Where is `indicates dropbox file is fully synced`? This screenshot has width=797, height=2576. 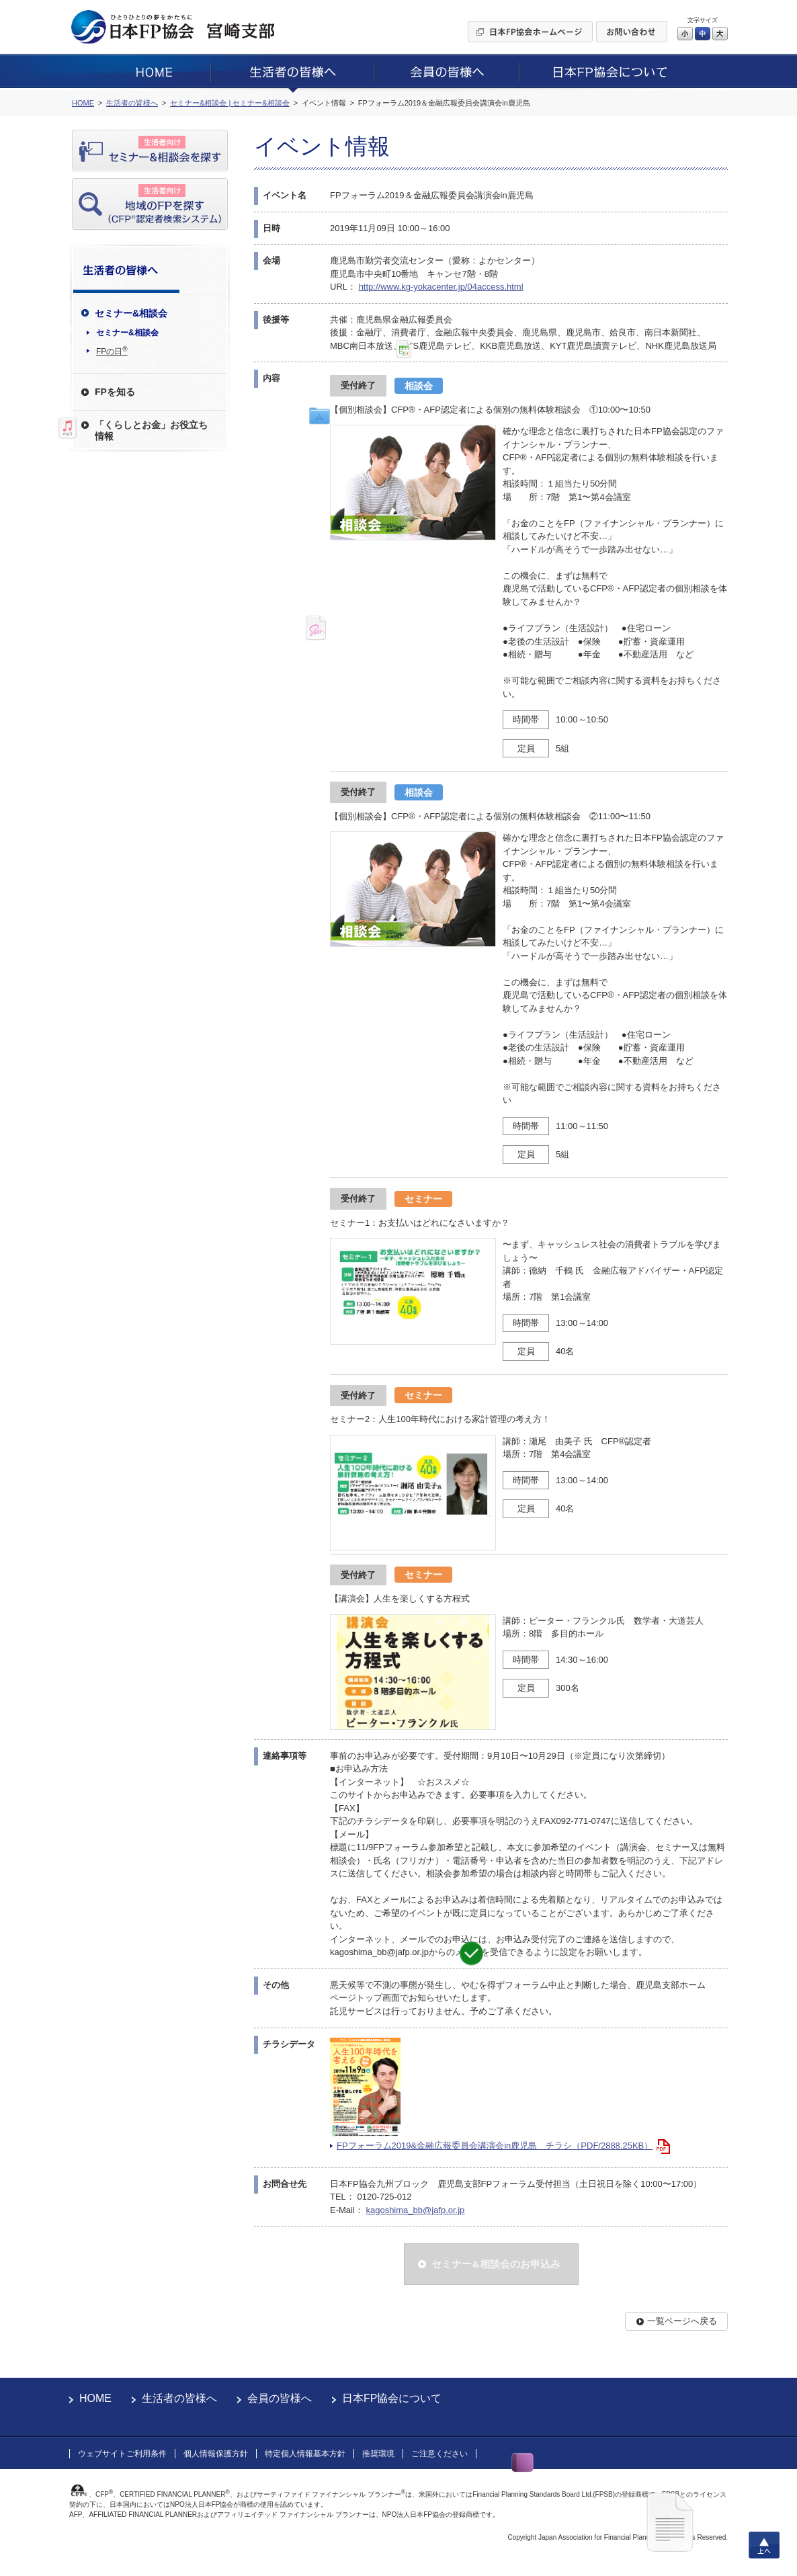 indicates dropbox file is fully synced is located at coordinates (471, 1953).